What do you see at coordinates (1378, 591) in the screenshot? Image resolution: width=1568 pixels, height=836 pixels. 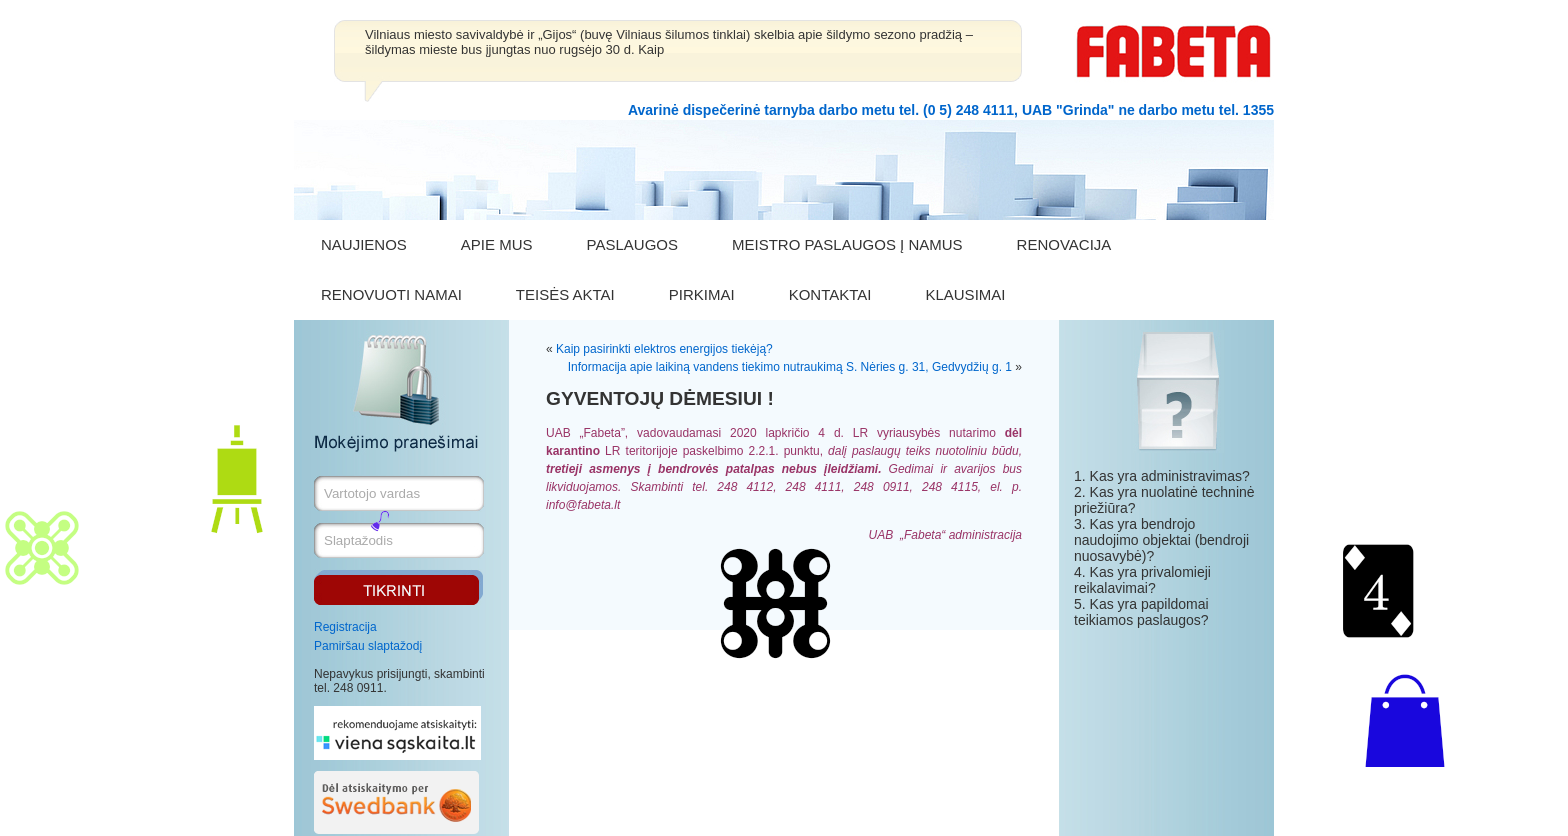 I see `four of diamonds playing card` at bounding box center [1378, 591].